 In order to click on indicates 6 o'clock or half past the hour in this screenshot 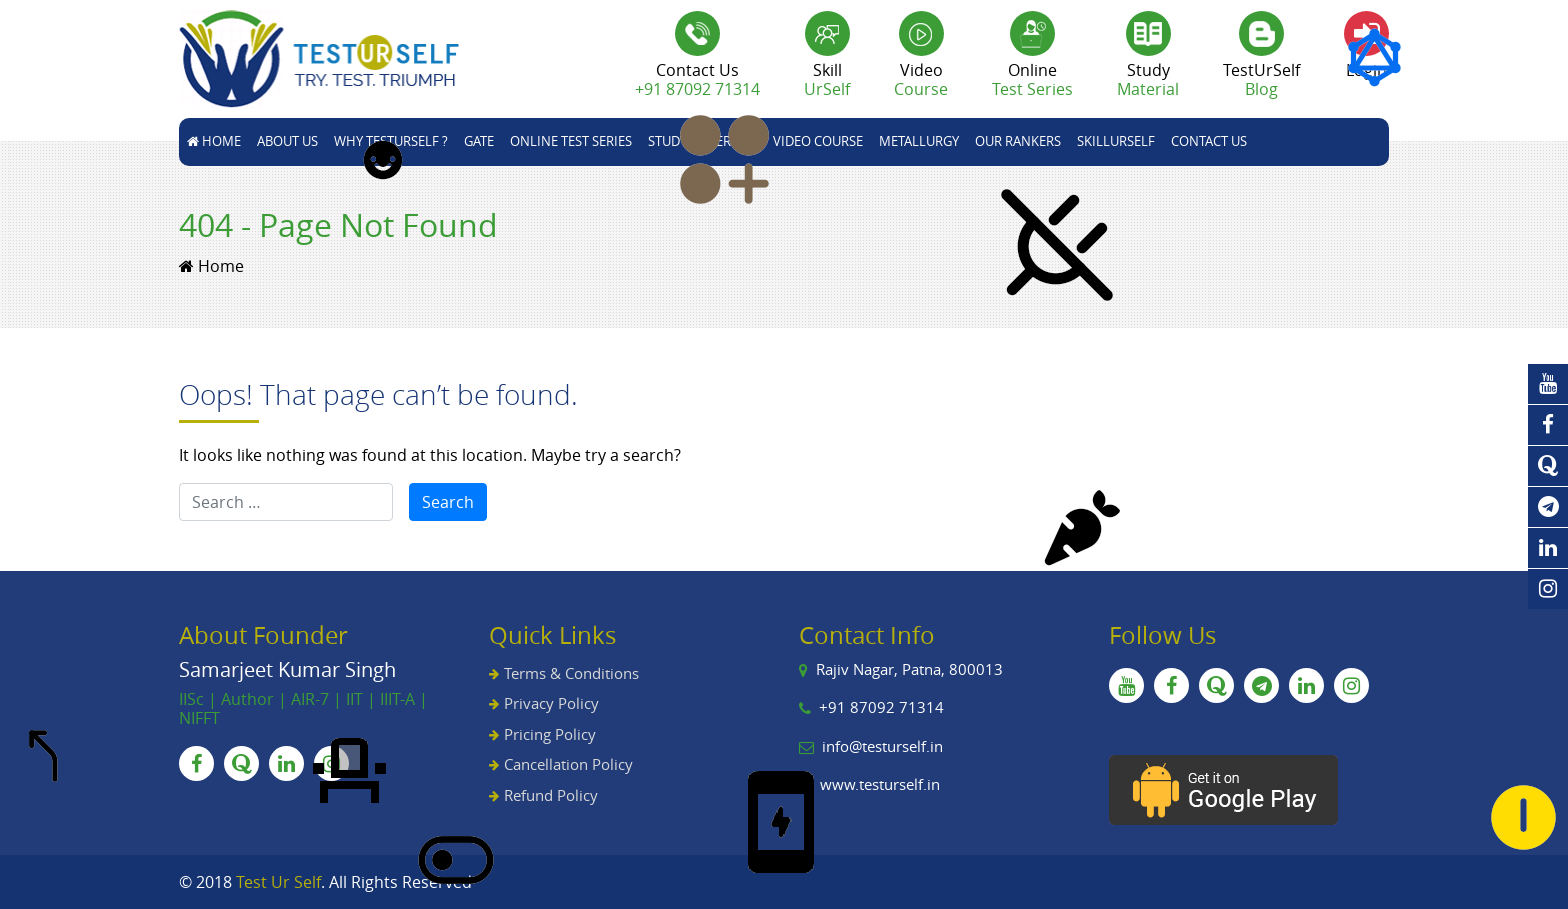, I will do `click(1523, 817)`.